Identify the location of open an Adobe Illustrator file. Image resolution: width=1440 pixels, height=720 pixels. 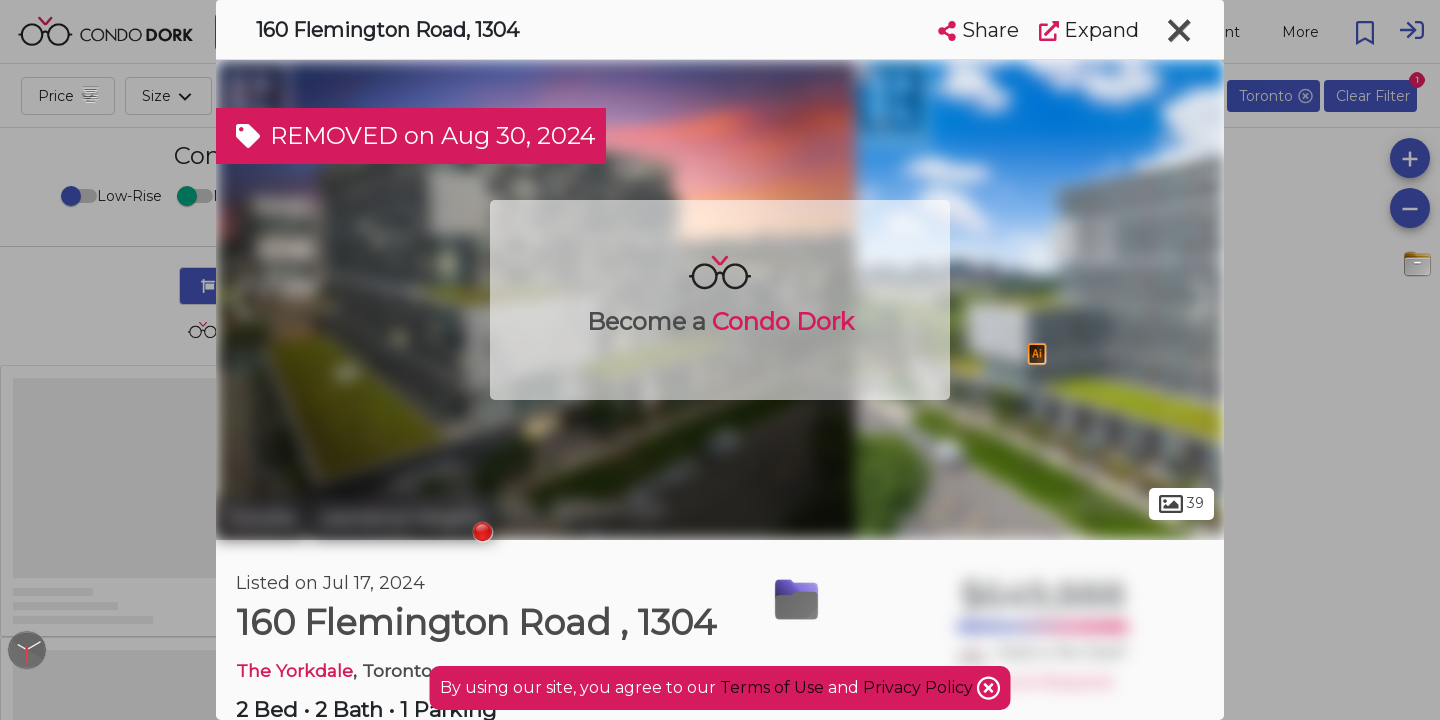
(1037, 354).